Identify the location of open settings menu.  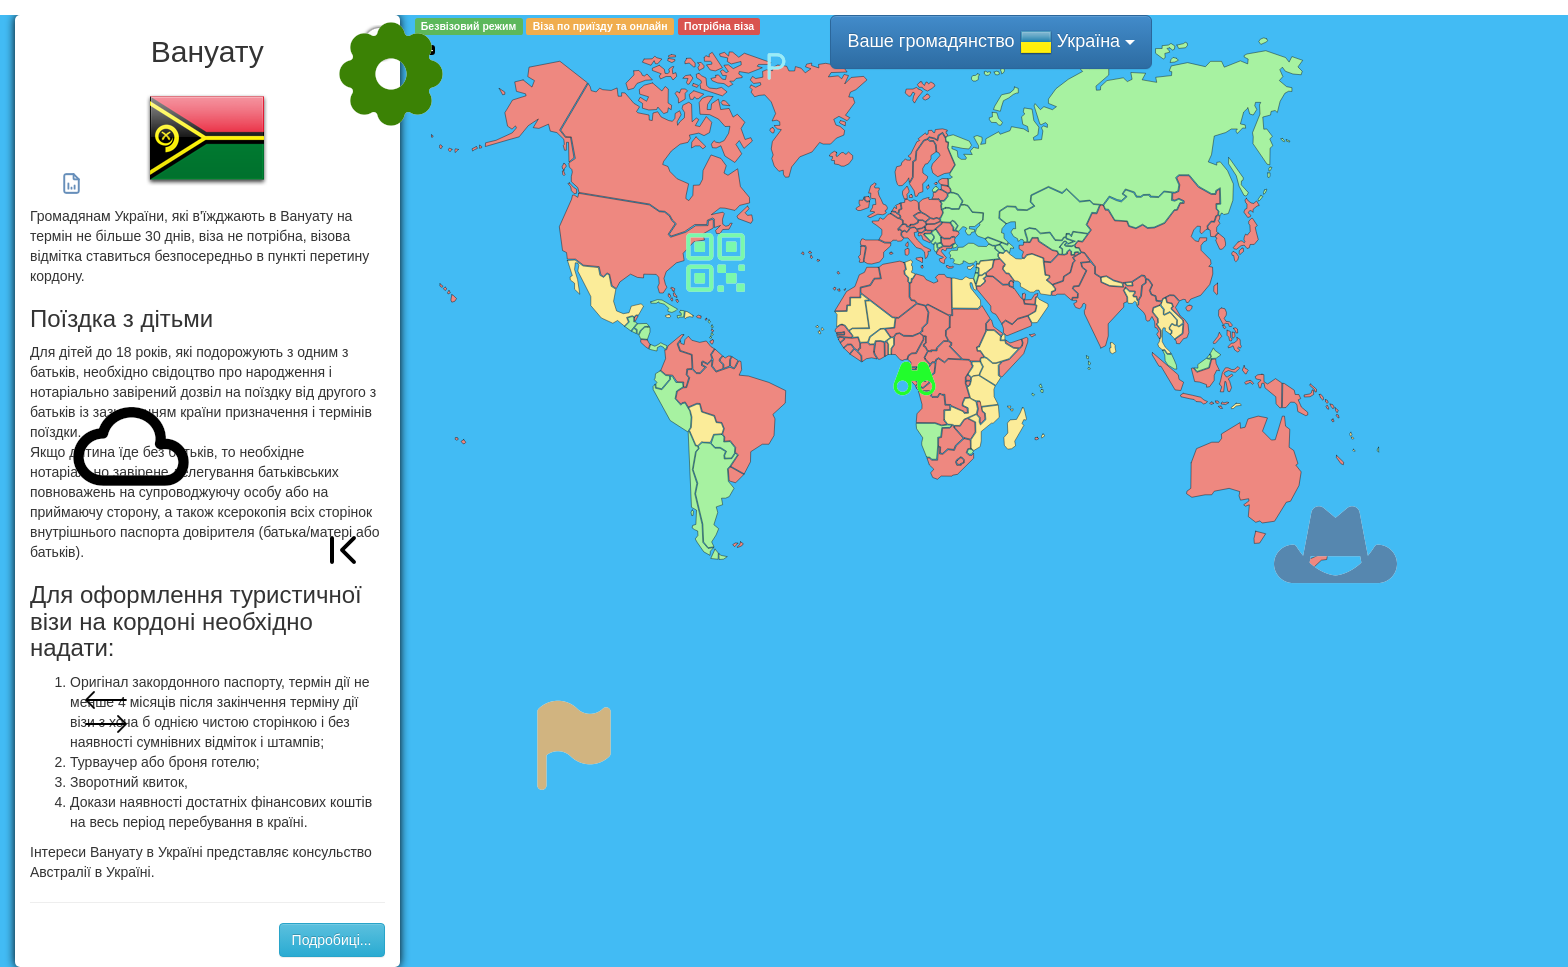
(391, 74).